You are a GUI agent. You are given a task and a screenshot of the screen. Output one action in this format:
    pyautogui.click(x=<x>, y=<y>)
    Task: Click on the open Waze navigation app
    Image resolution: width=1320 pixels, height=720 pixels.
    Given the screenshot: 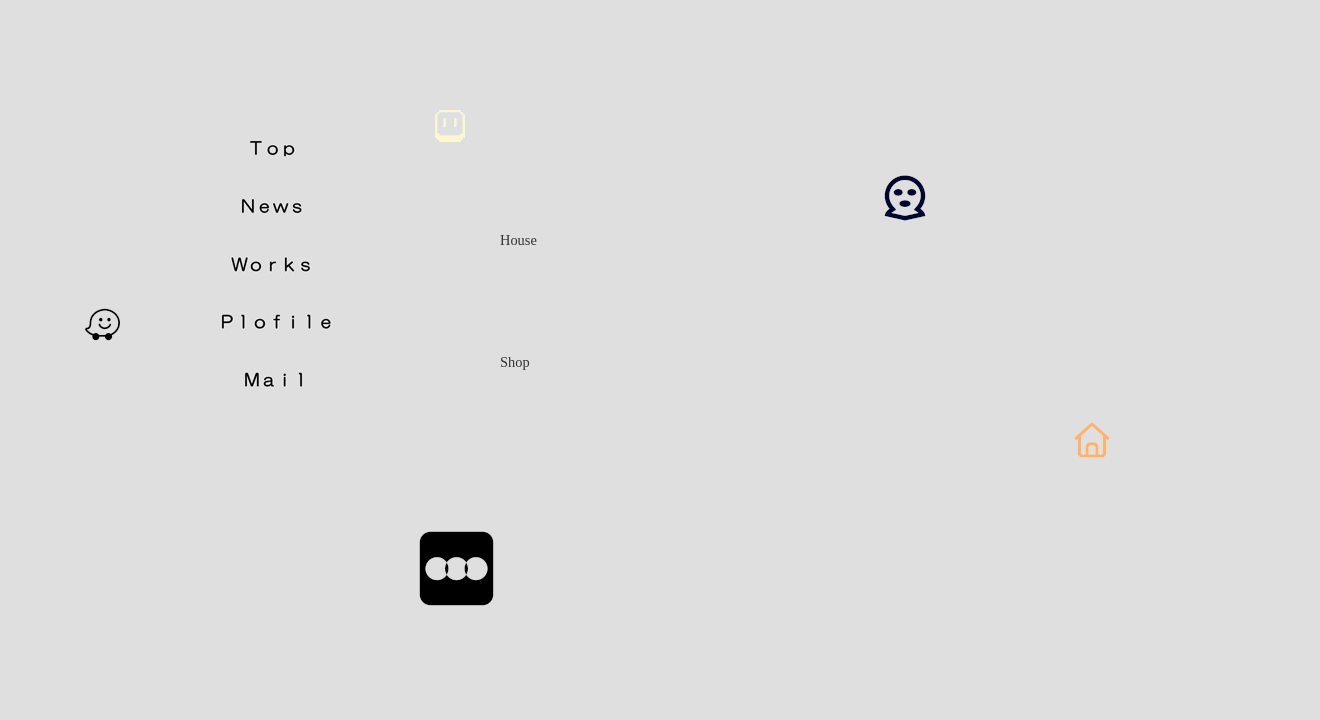 What is the action you would take?
    pyautogui.click(x=102, y=324)
    